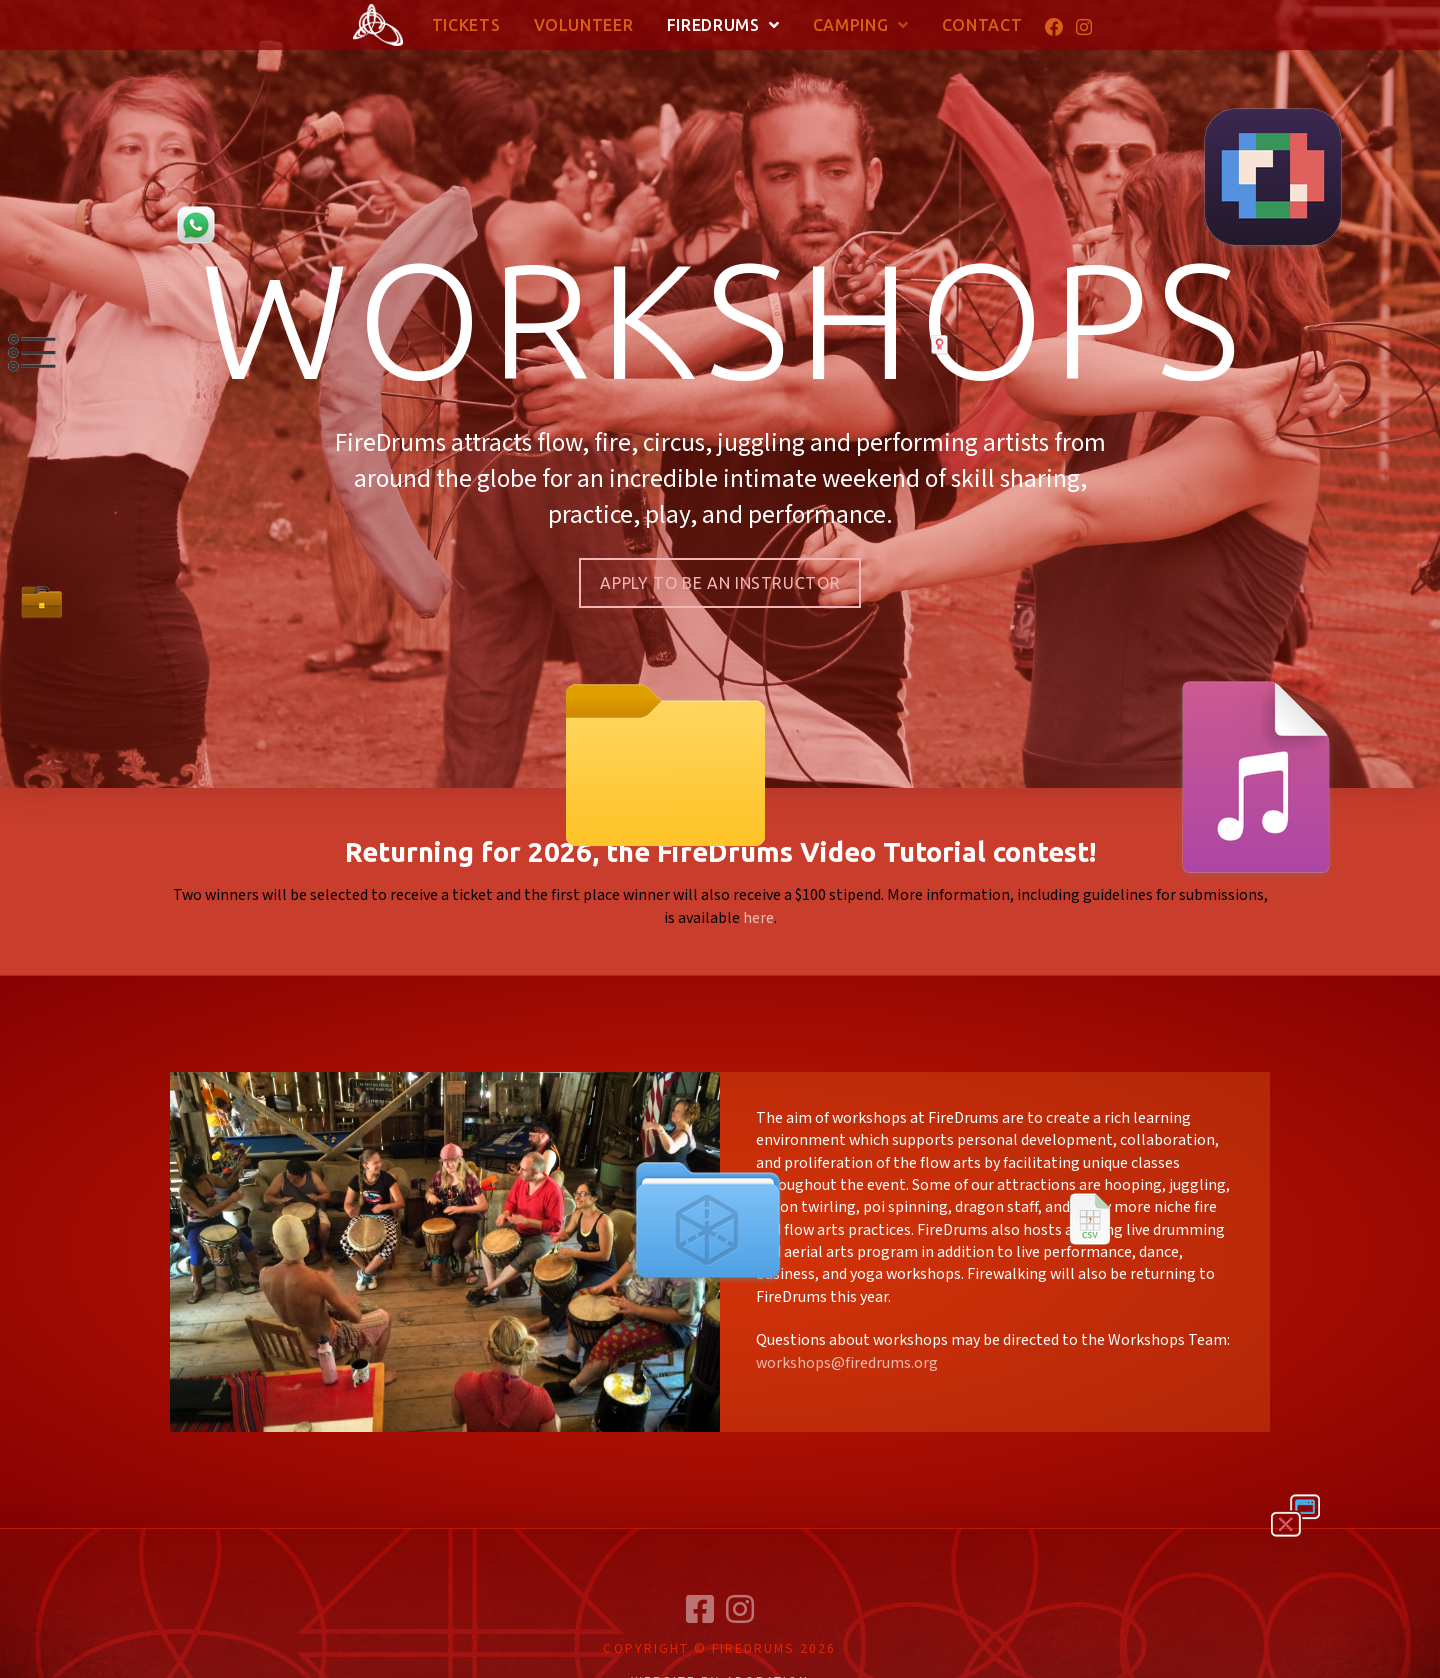 The width and height of the screenshot is (1440, 1678). What do you see at coordinates (32, 351) in the screenshot?
I see `view task list or to-do items` at bounding box center [32, 351].